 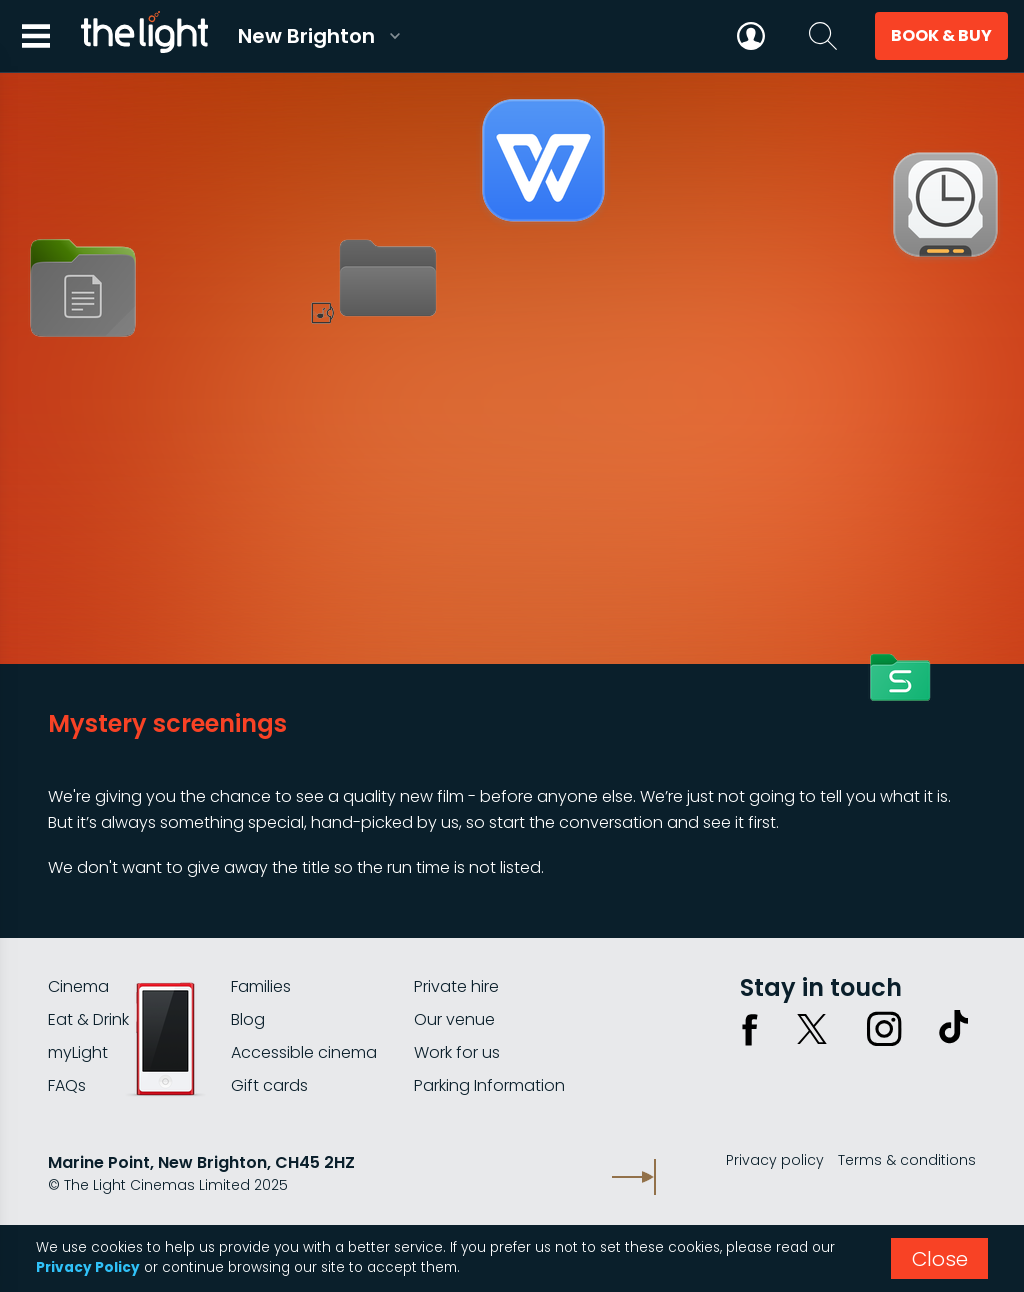 What do you see at coordinates (165, 1039) in the screenshot?
I see `iPod nano device in red` at bounding box center [165, 1039].